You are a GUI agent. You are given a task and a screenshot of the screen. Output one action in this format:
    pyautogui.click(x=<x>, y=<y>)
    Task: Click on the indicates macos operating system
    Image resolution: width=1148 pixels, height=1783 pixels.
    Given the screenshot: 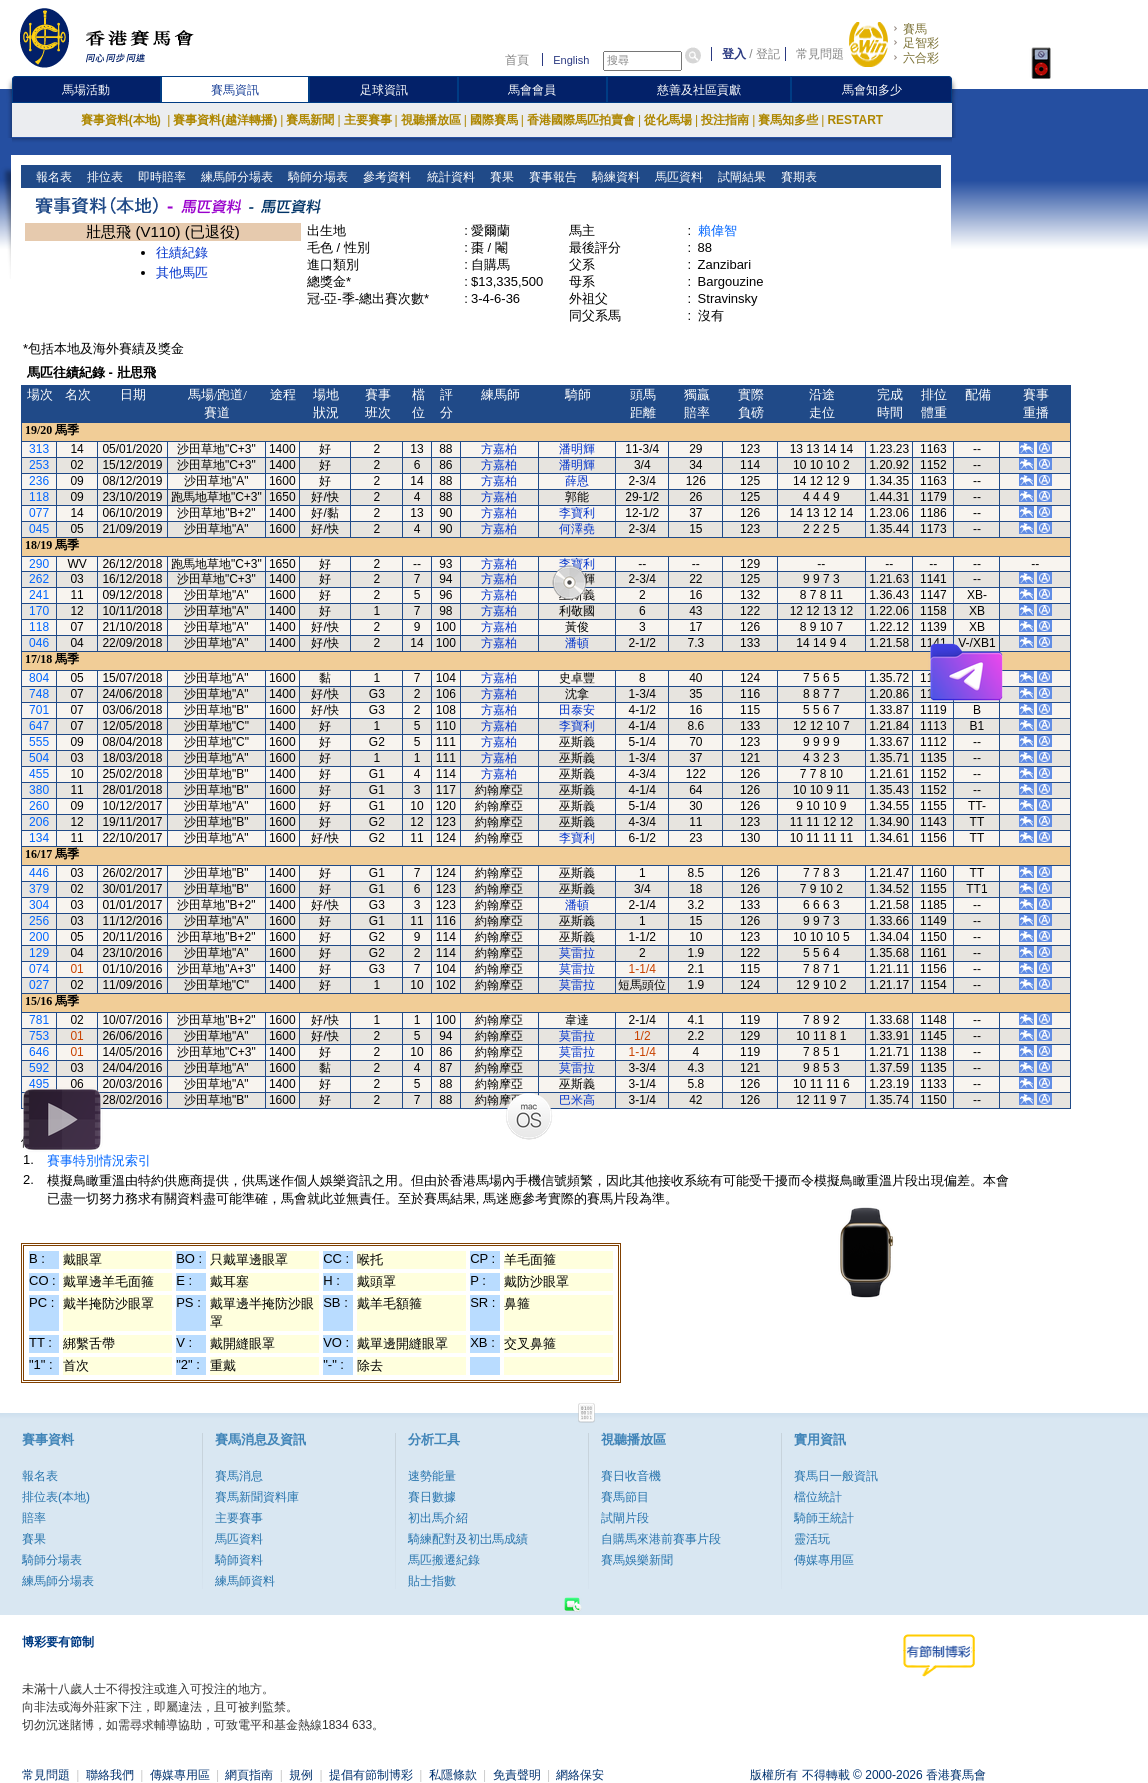 What is the action you would take?
    pyautogui.click(x=529, y=1116)
    